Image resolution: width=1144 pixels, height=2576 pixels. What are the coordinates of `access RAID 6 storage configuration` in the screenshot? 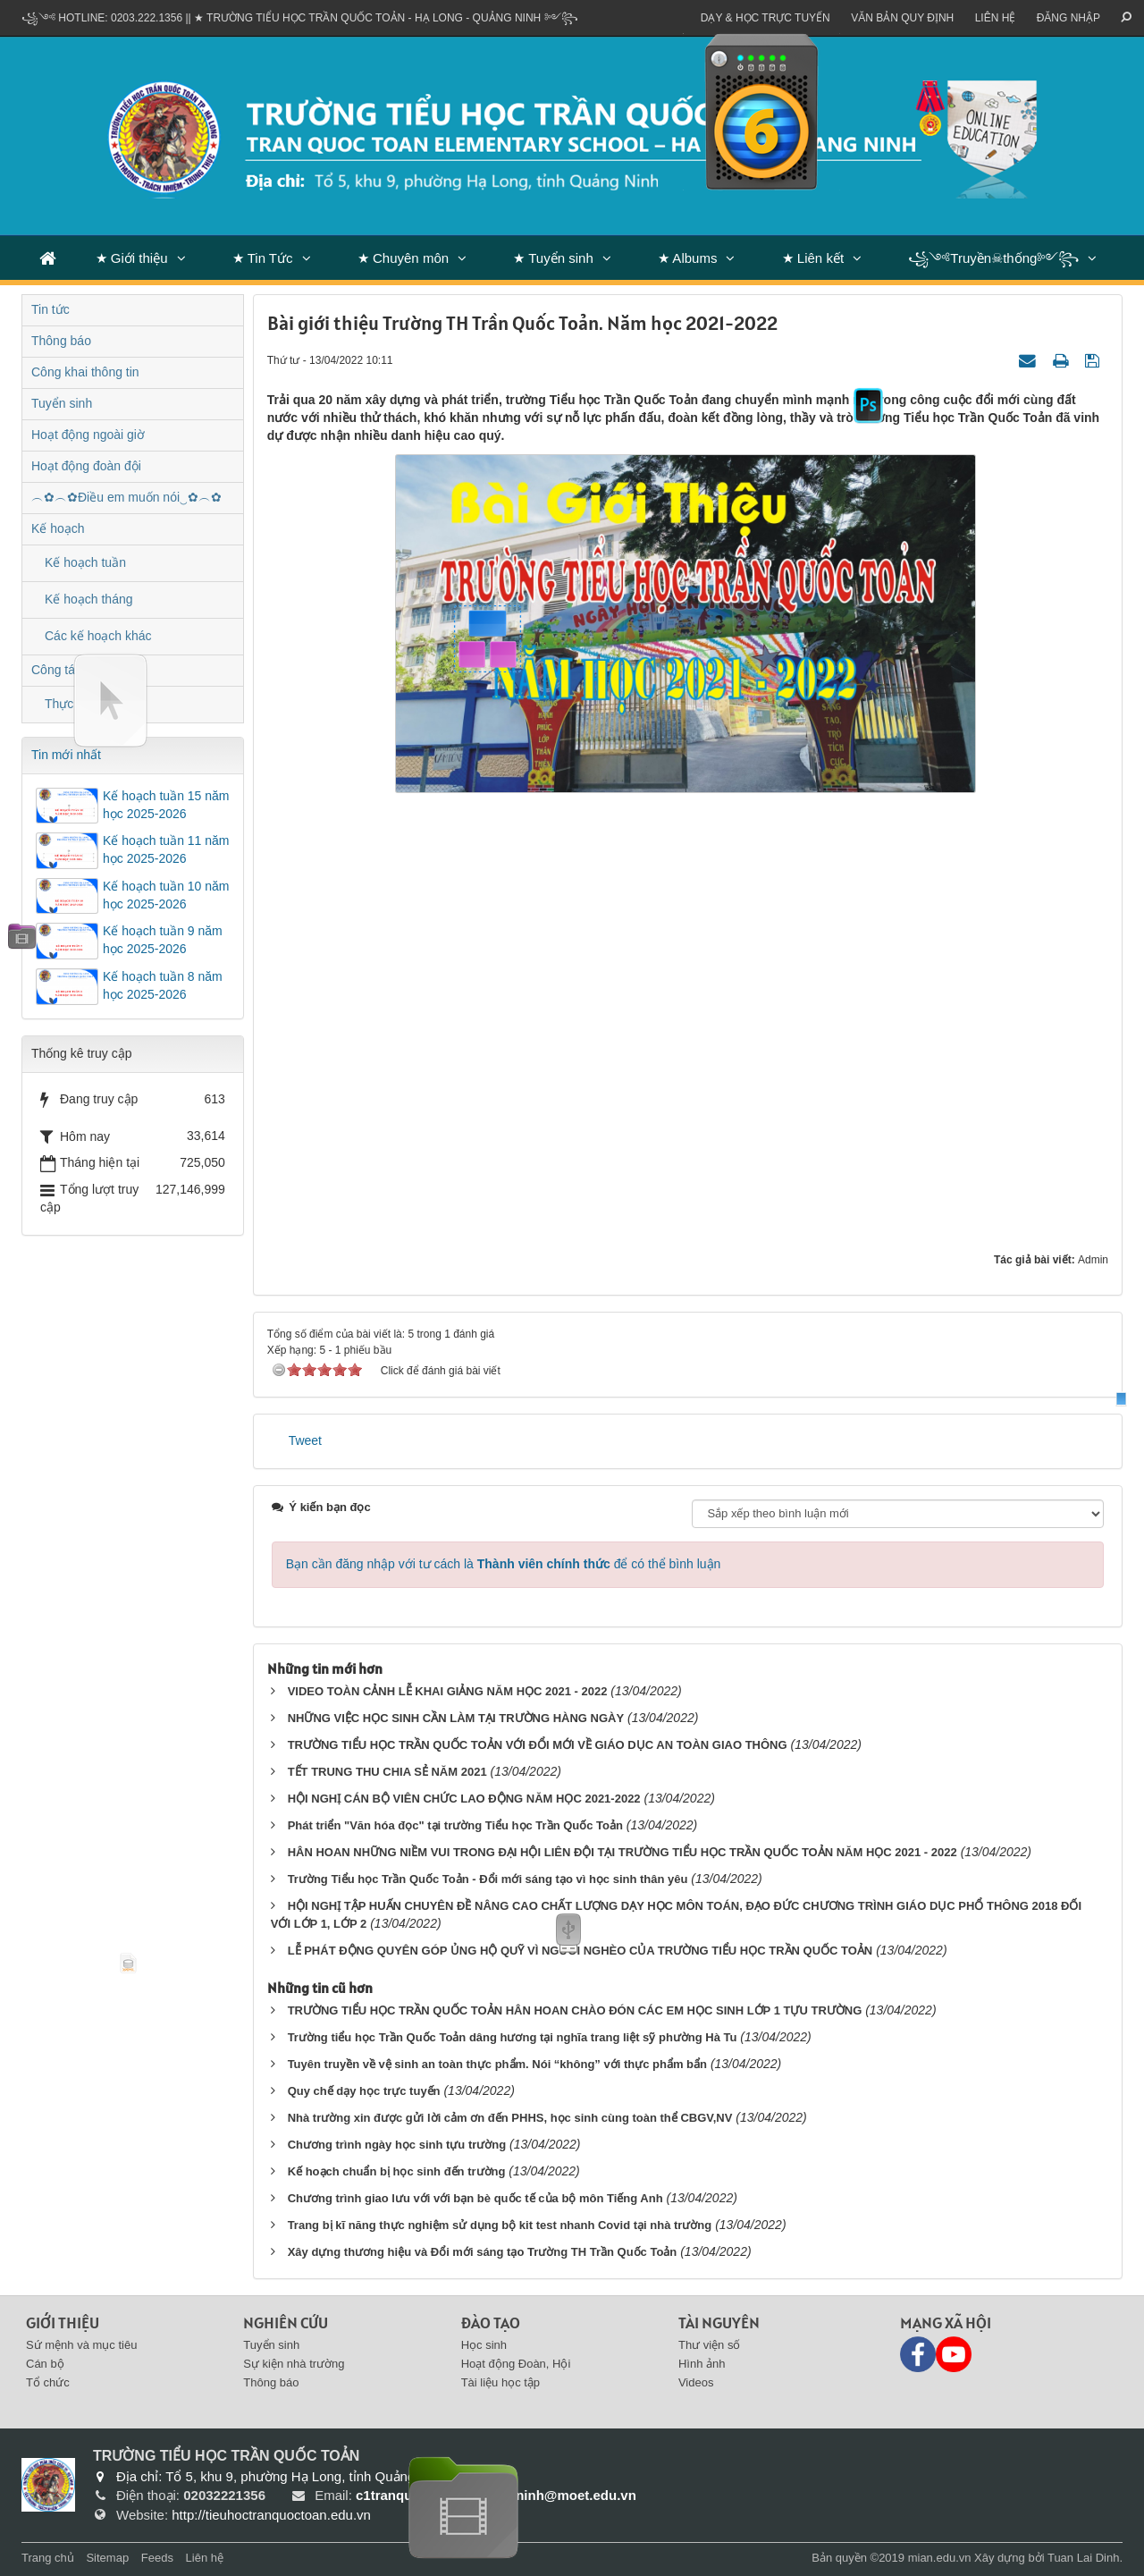 It's located at (761, 112).